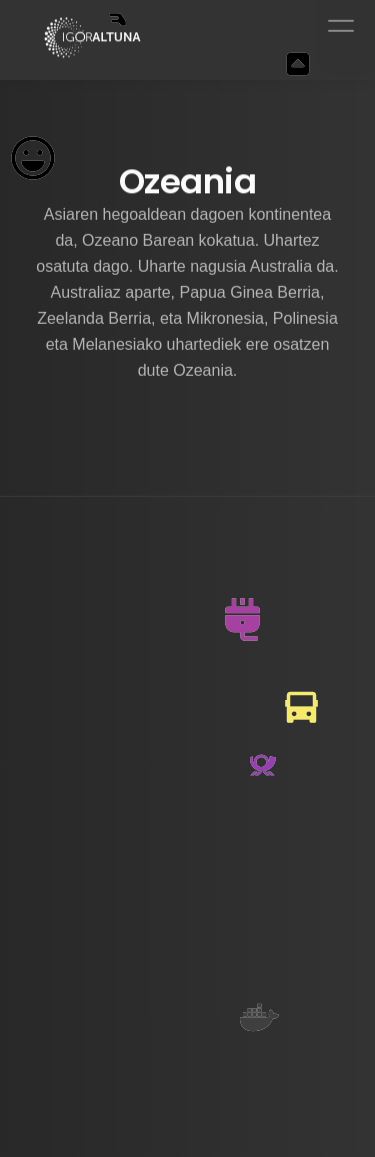 Image resolution: width=375 pixels, height=1157 pixels. What do you see at coordinates (301, 706) in the screenshot?
I see `view bus routes or public transit options` at bounding box center [301, 706].